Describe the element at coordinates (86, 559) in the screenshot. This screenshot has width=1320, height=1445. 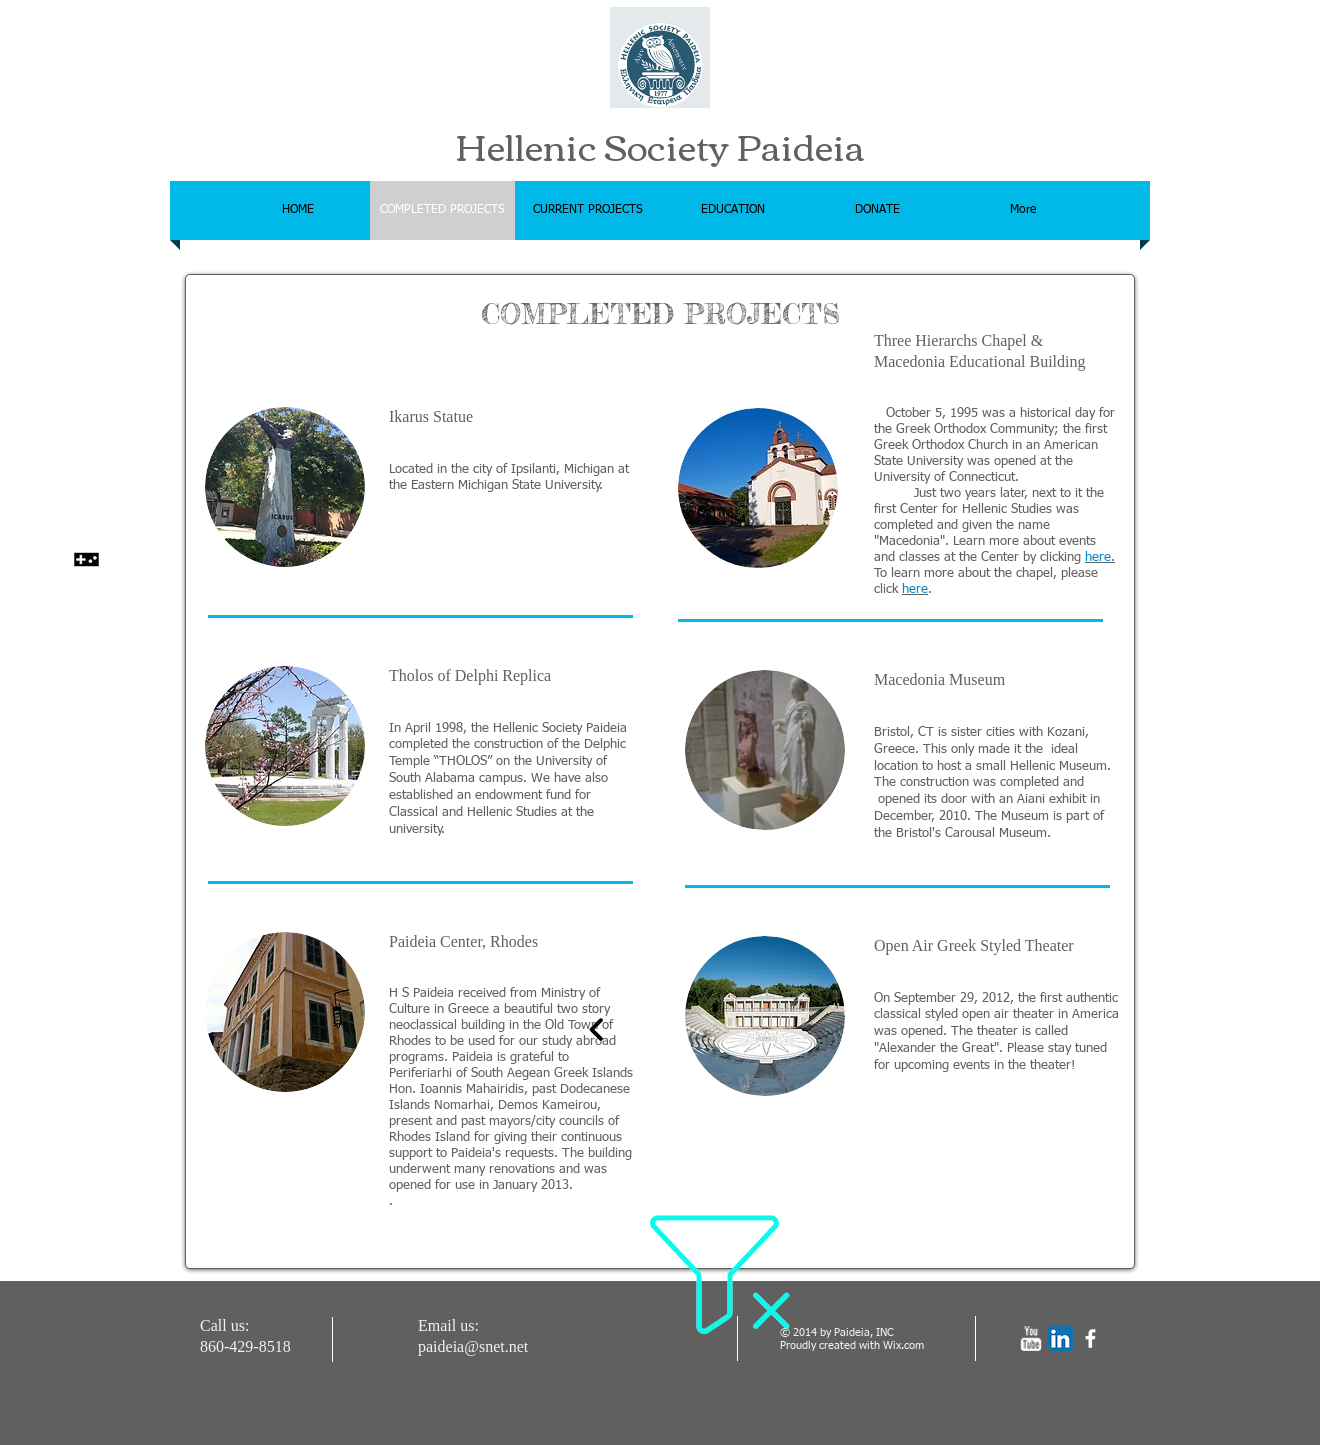
I see `access gaming features or settings` at that location.